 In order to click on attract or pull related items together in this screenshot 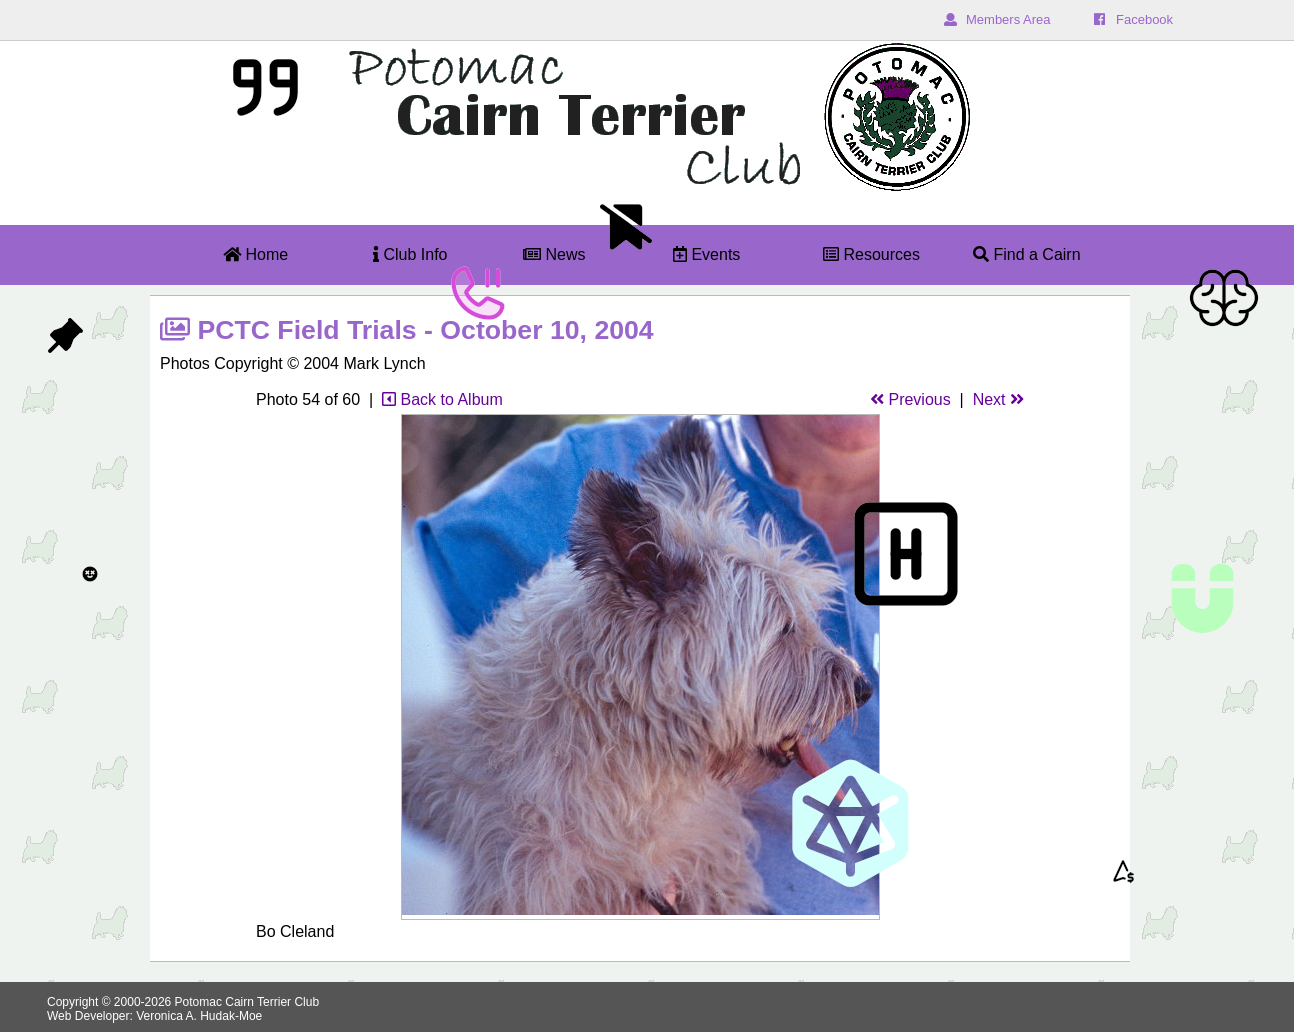, I will do `click(1202, 598)`.